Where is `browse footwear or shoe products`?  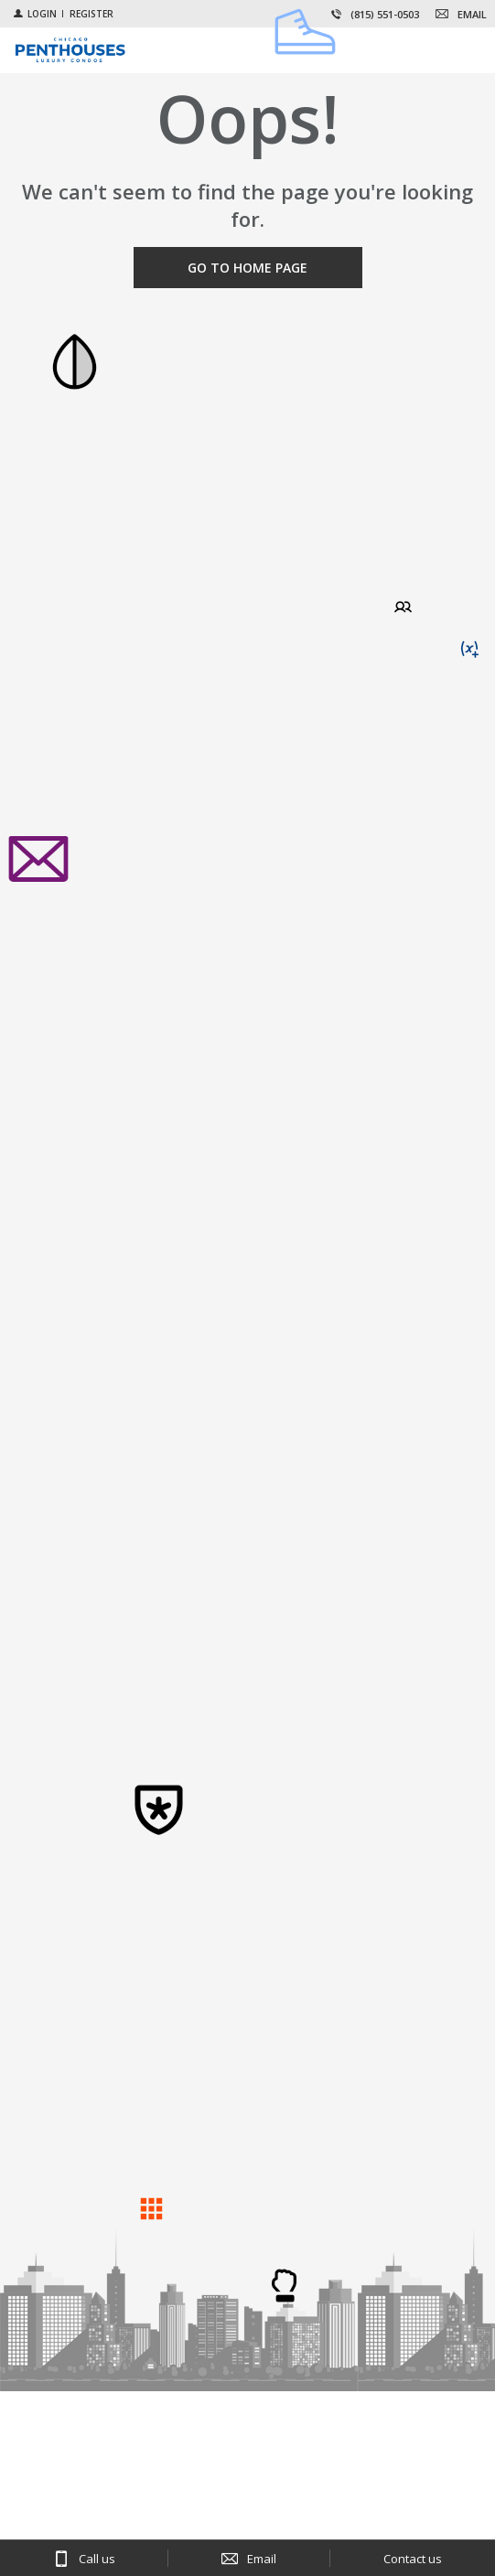
browse footwear or shoe products is located at coordinates (302, 34).